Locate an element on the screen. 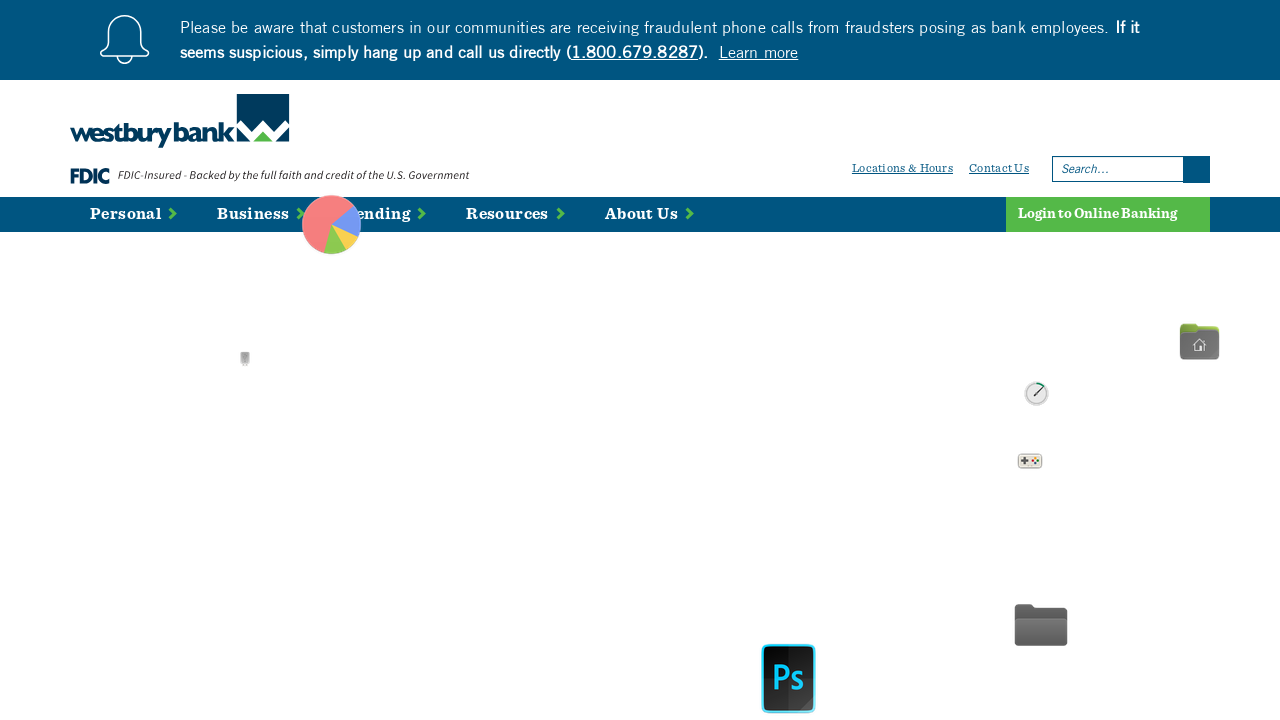 This screenshot has width=1280, height=720. open sysprof system profiler is located at coordinates (1036, 393).